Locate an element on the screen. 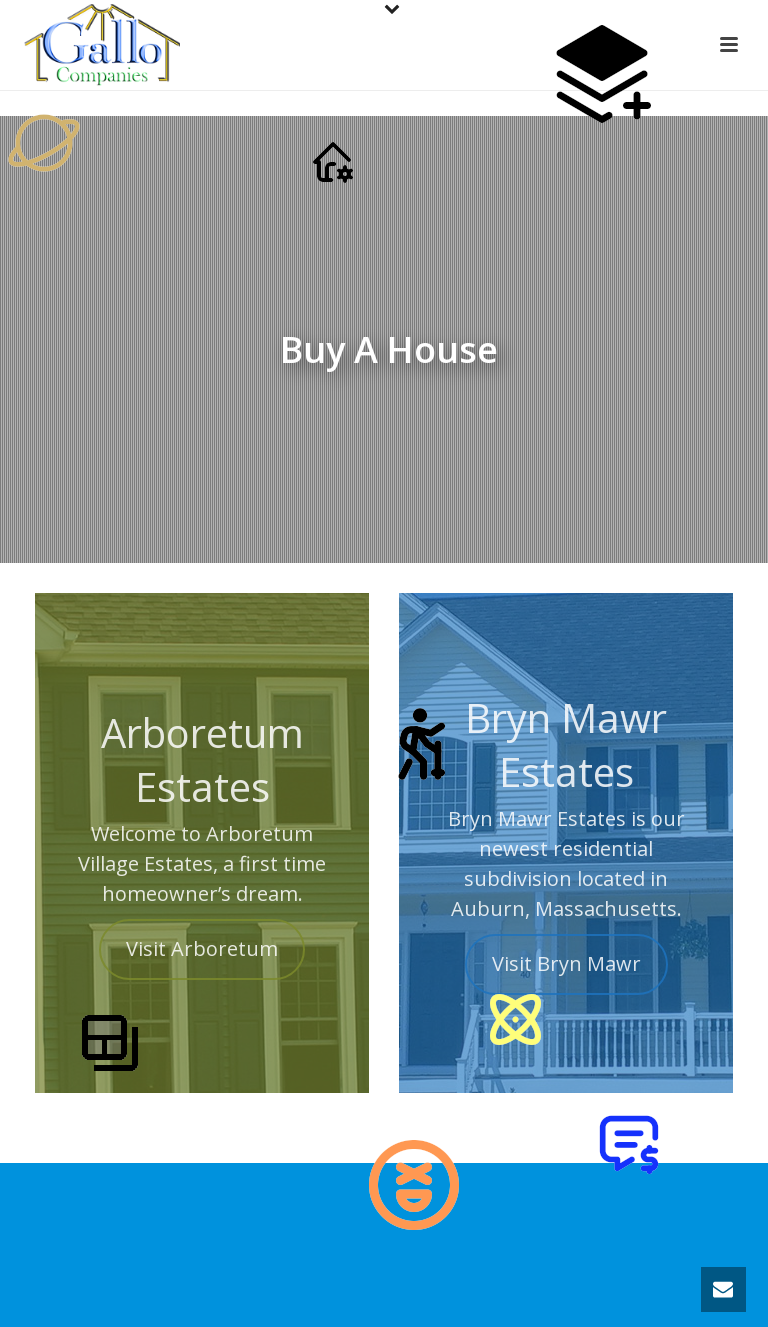  view payment or transaction messages is located at coordinates (629, 1142).